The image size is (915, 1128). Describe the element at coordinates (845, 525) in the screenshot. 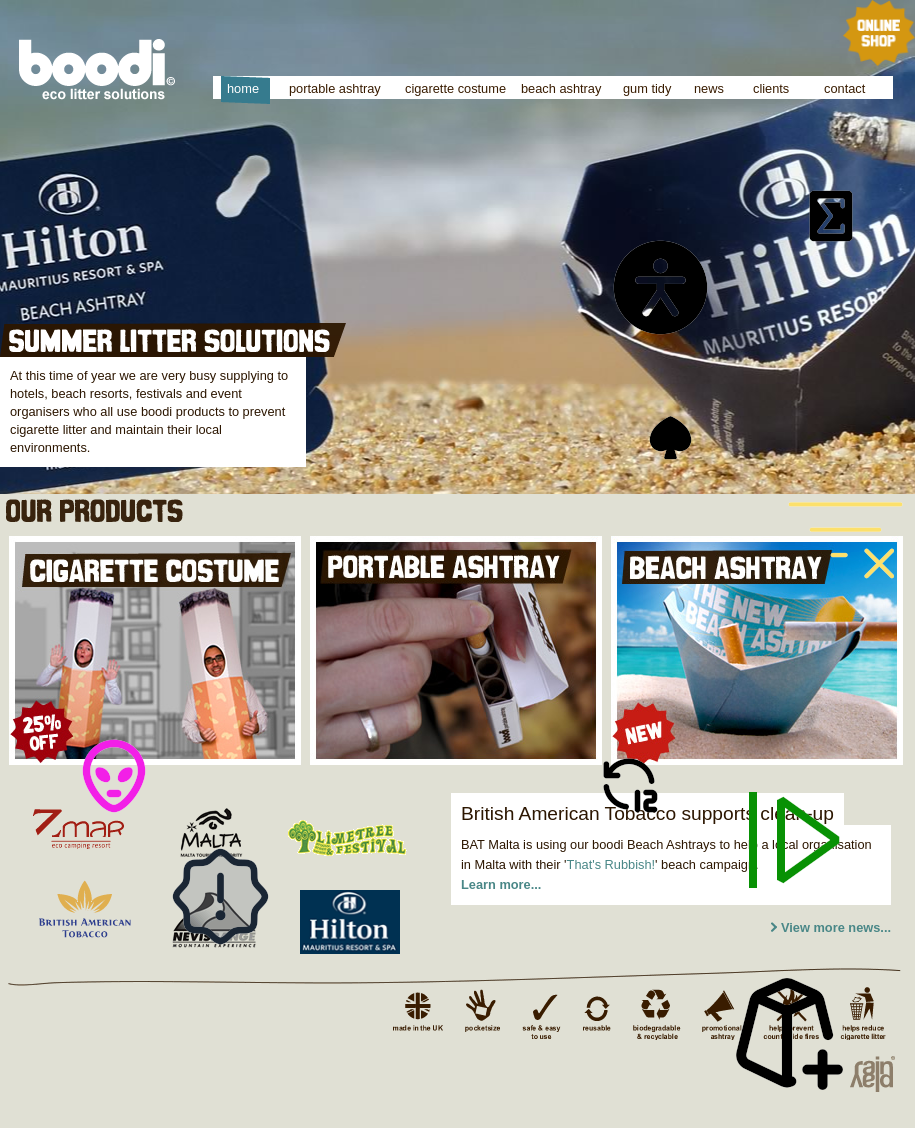

I see `clear all active filters` at that location.